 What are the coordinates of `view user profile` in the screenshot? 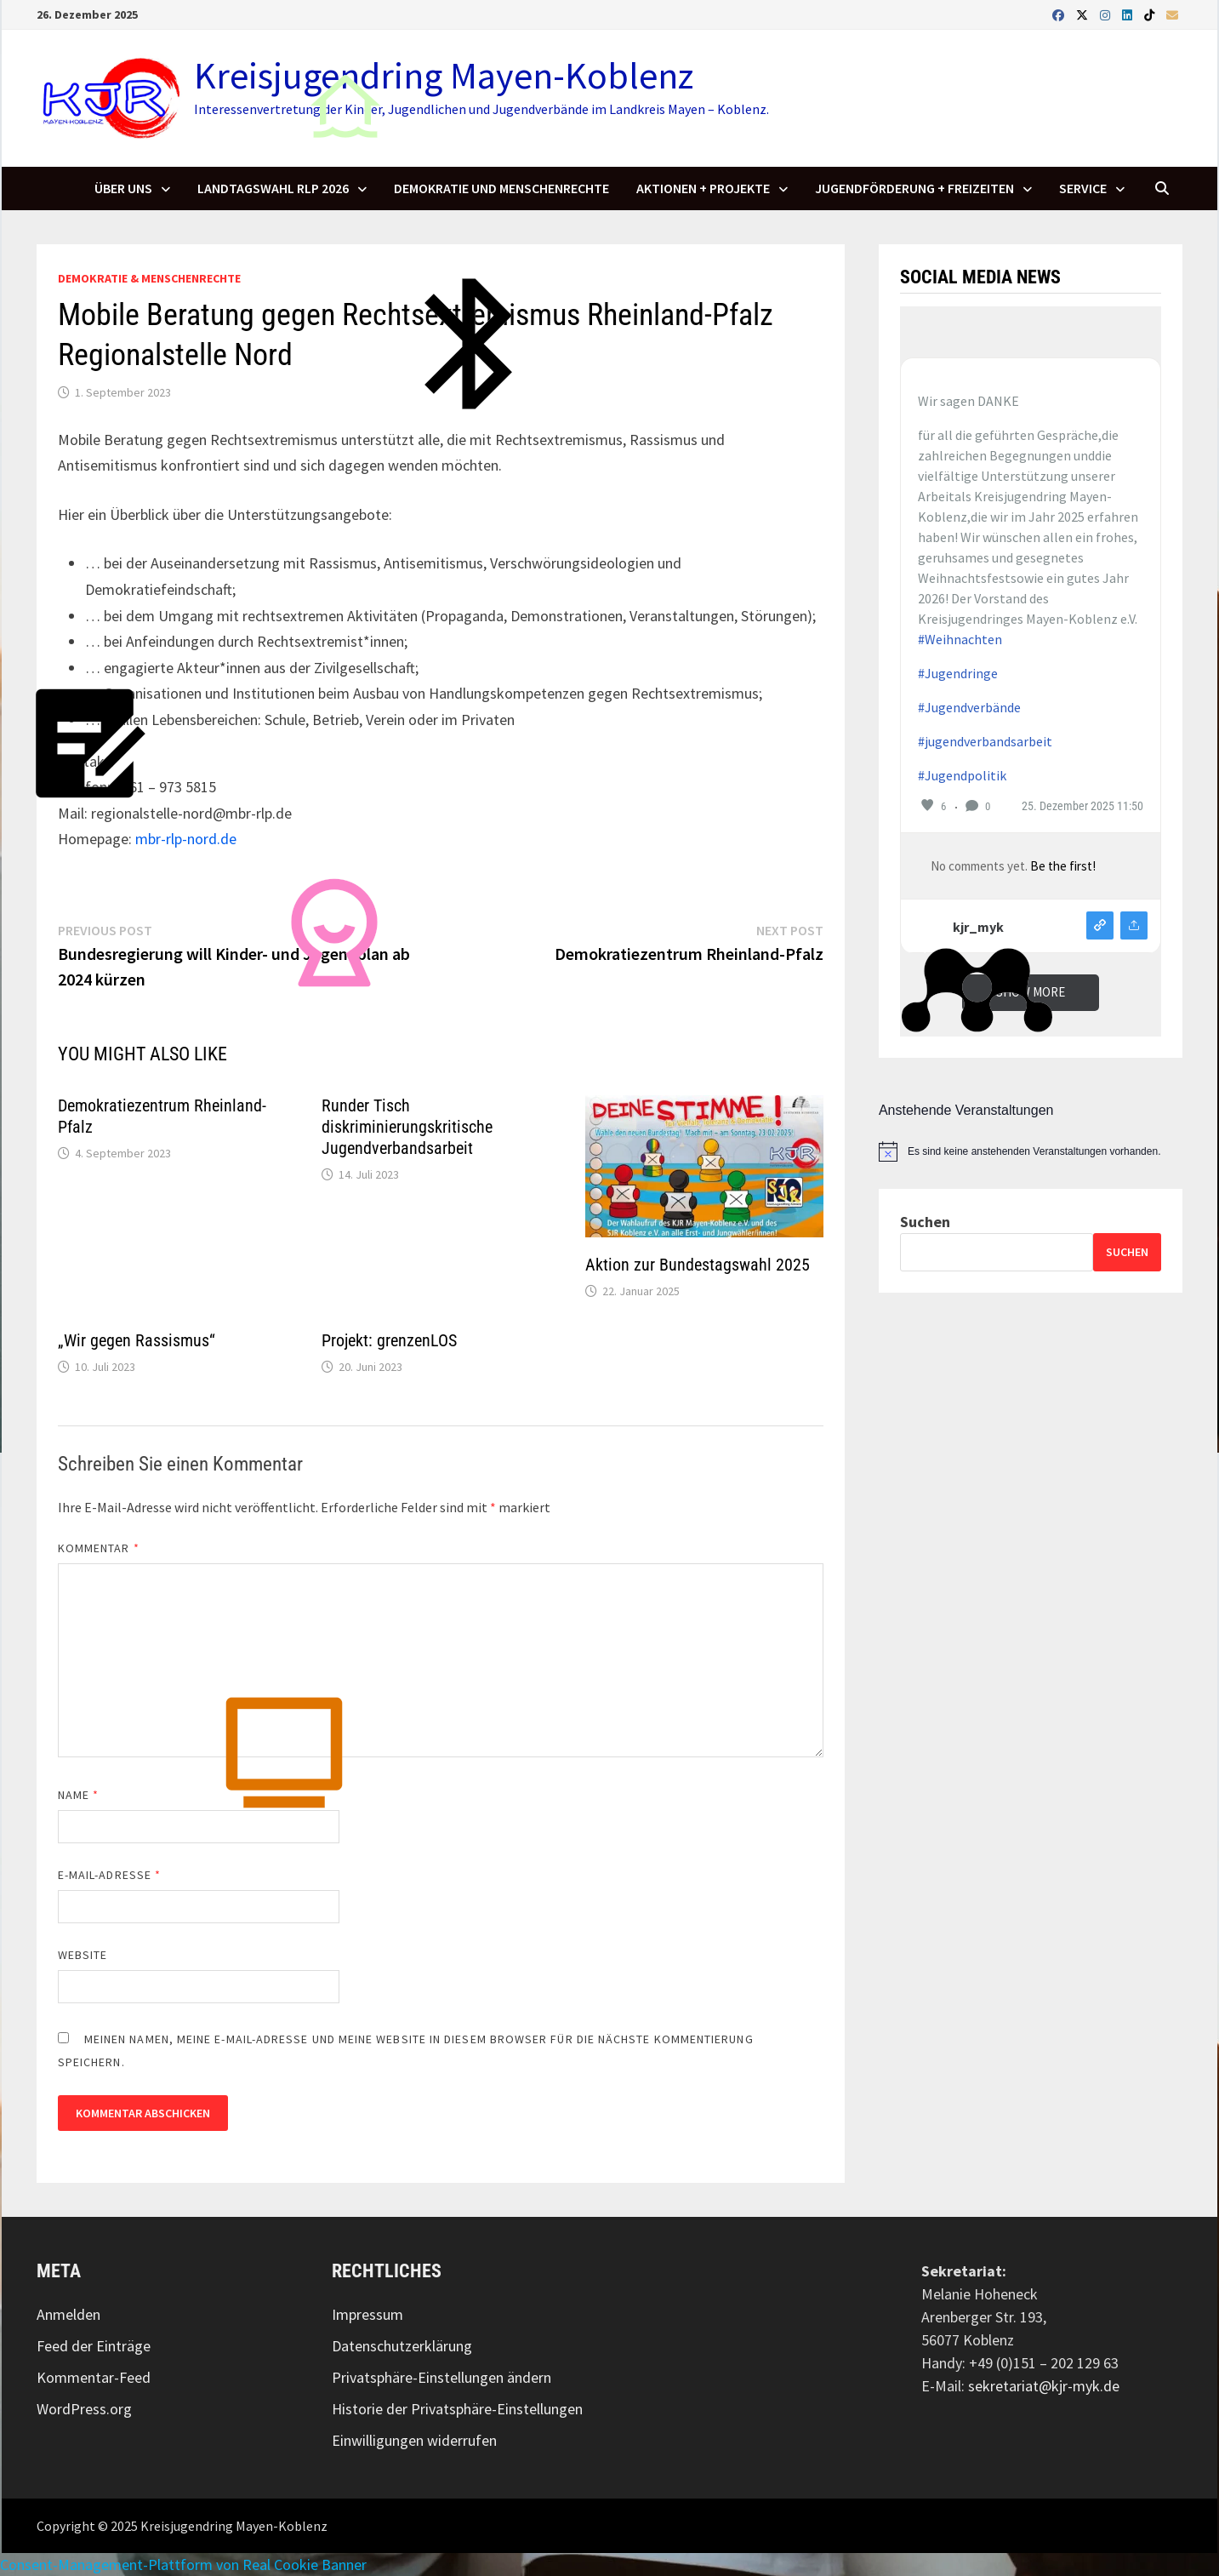 It's located at (334, 933).